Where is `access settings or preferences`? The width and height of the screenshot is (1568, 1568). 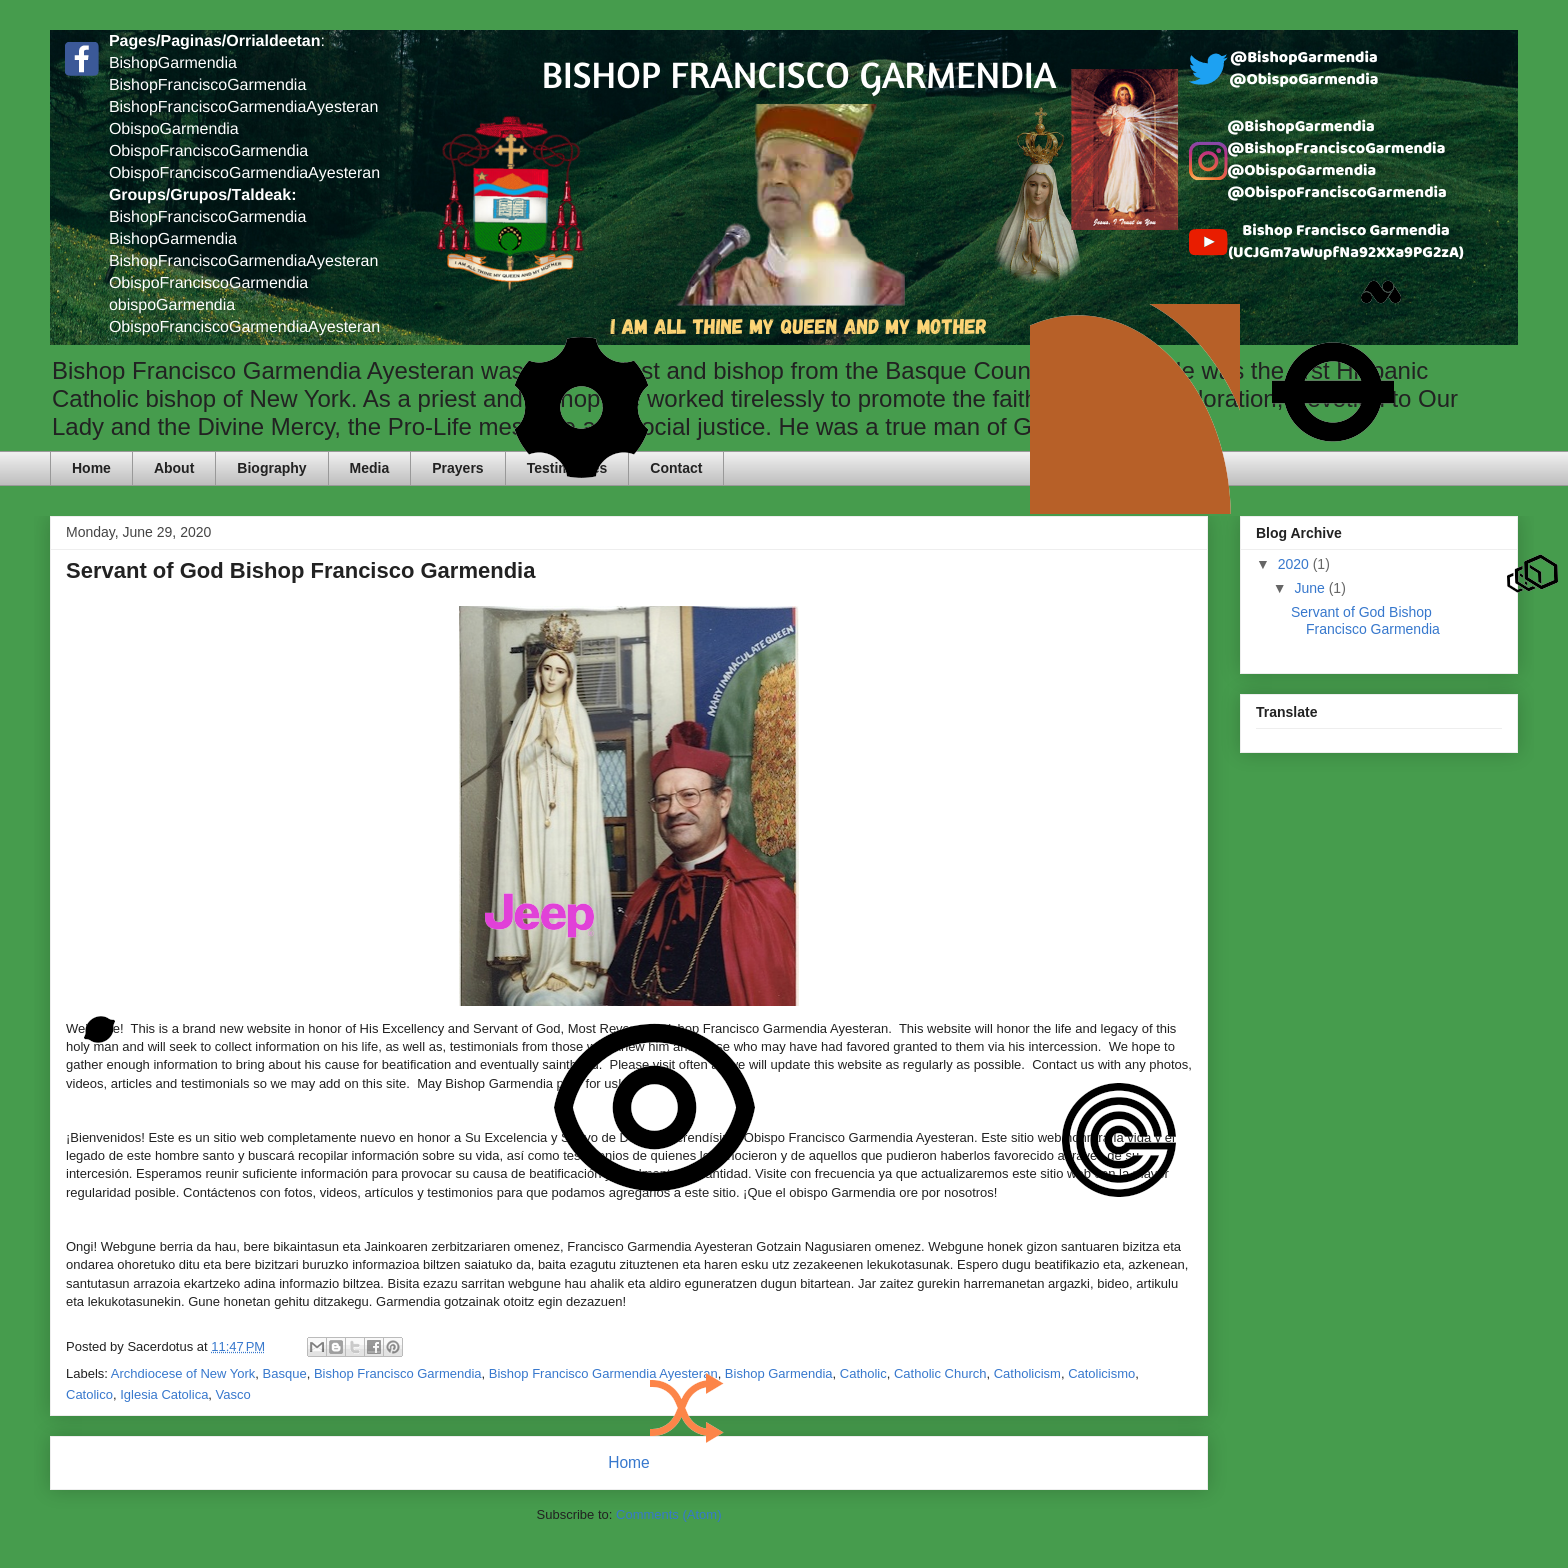
access settings or preferences is located at coordinates (581, 407).